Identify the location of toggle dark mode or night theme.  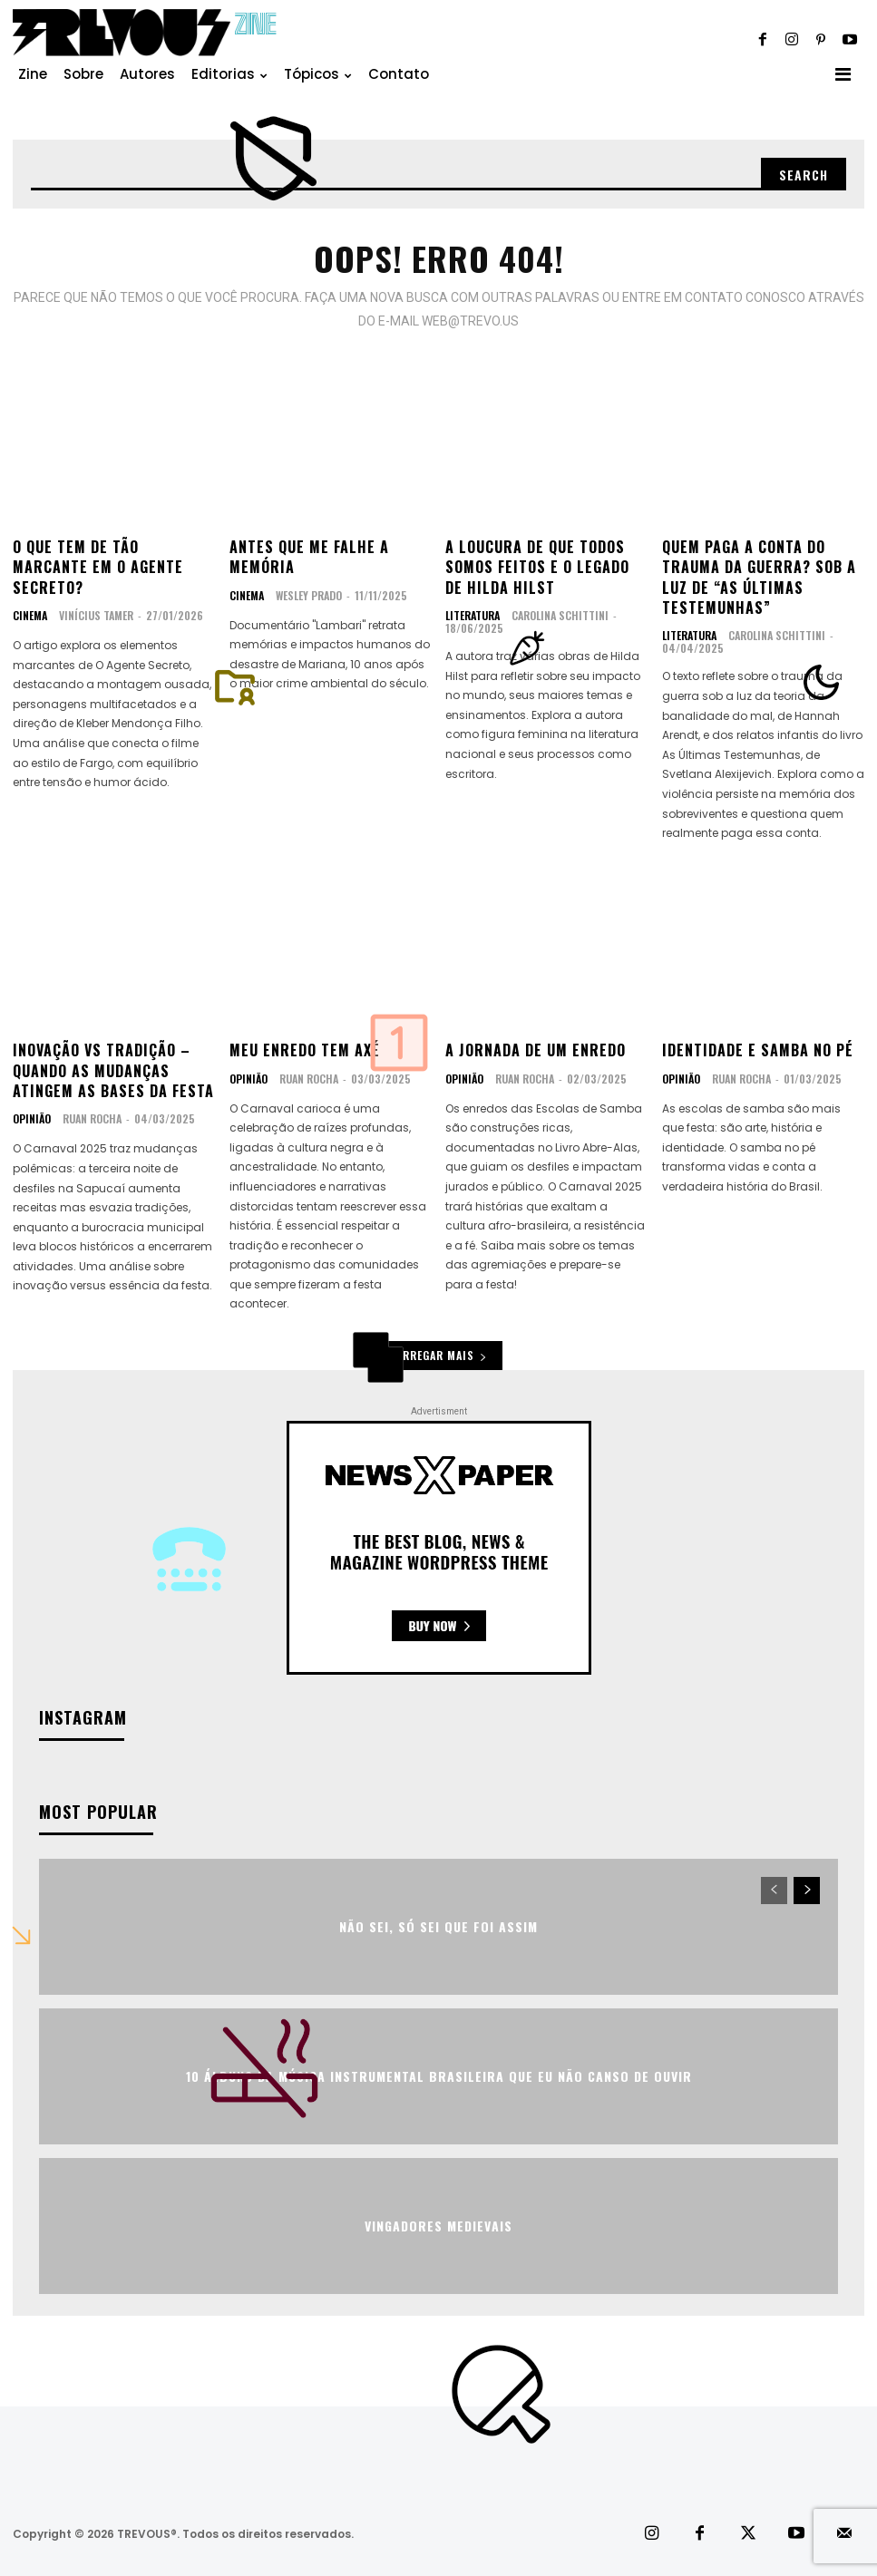
(821, 682).